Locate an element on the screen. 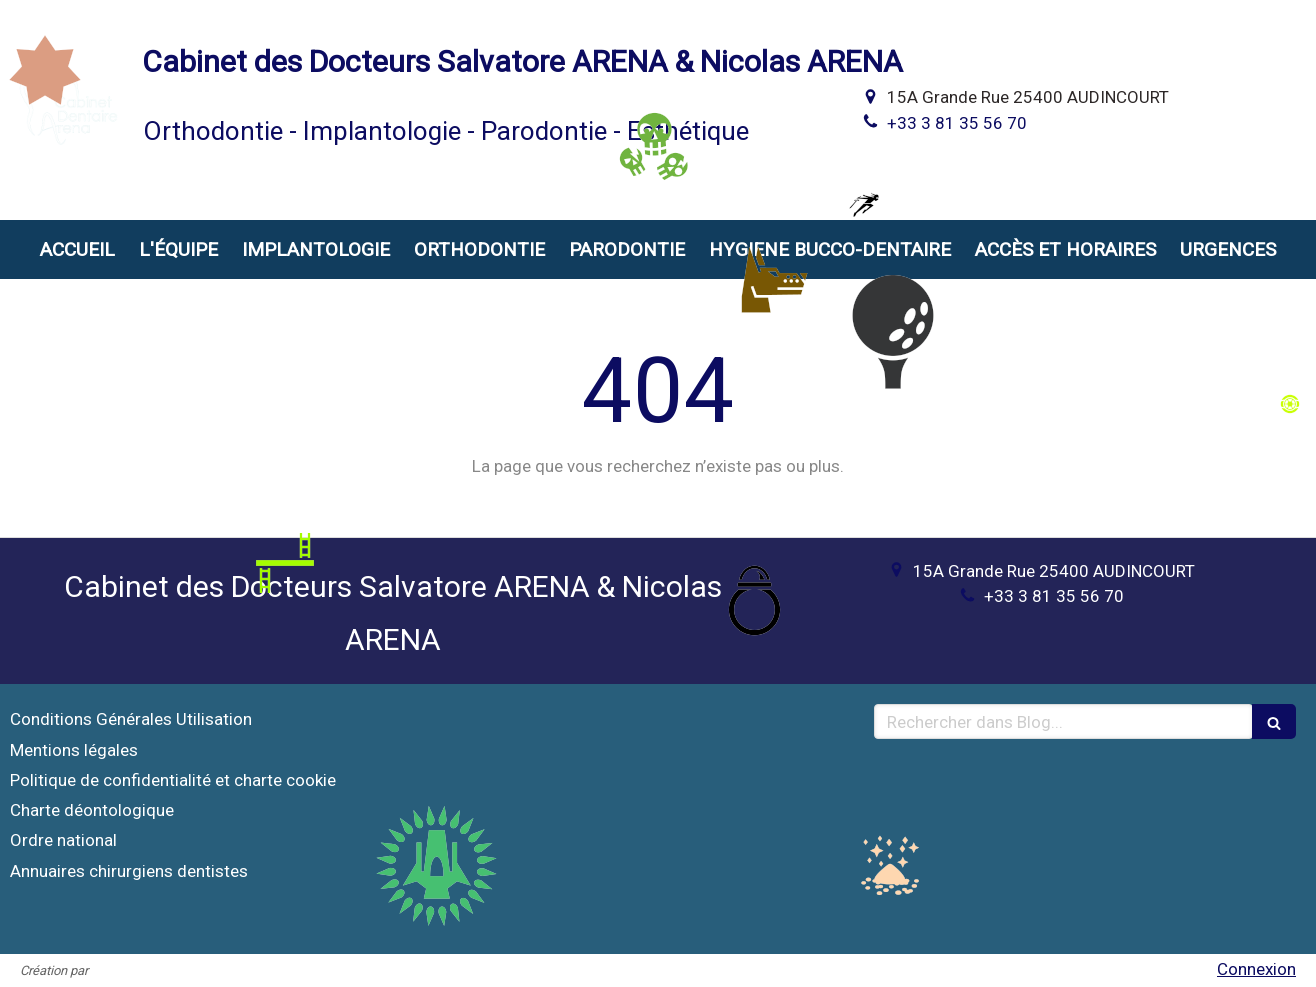  indicates extreme danger or deadly hazard is located at coordinates (653, 146).